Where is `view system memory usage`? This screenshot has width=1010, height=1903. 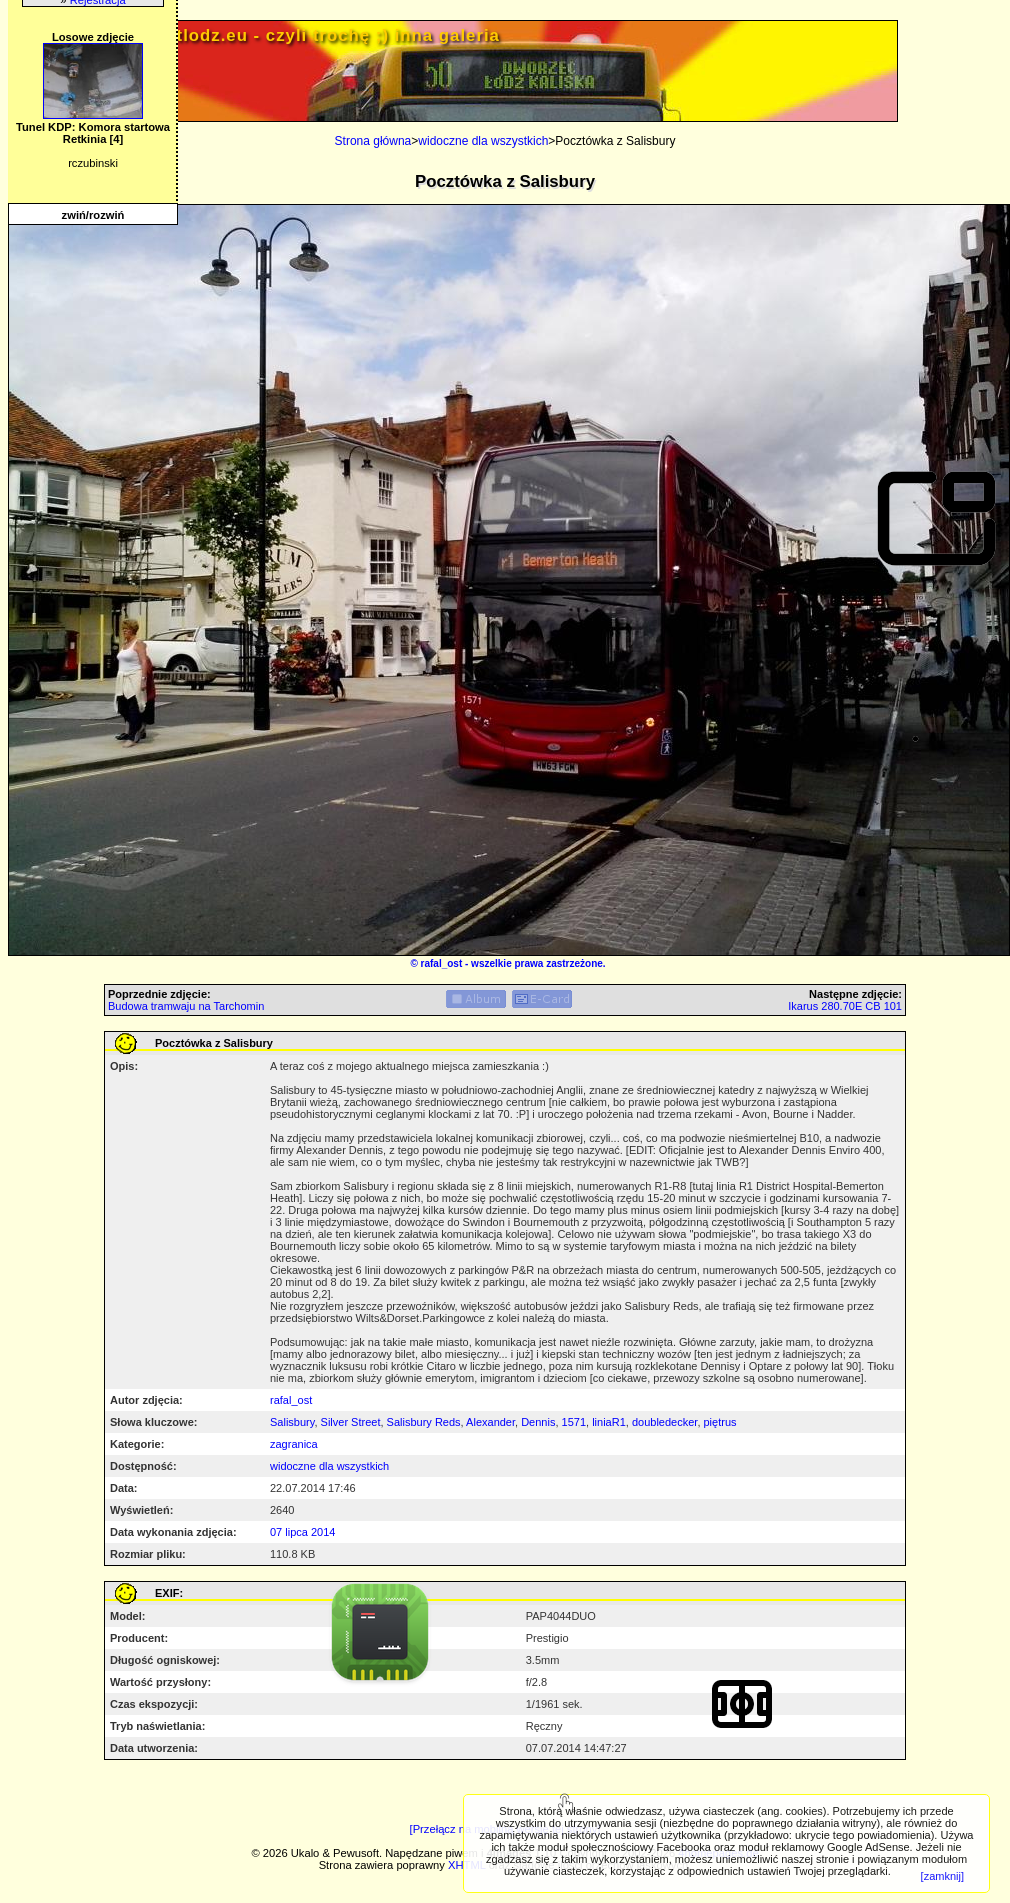 view system memory usage is located at coordinates (380, 1632).